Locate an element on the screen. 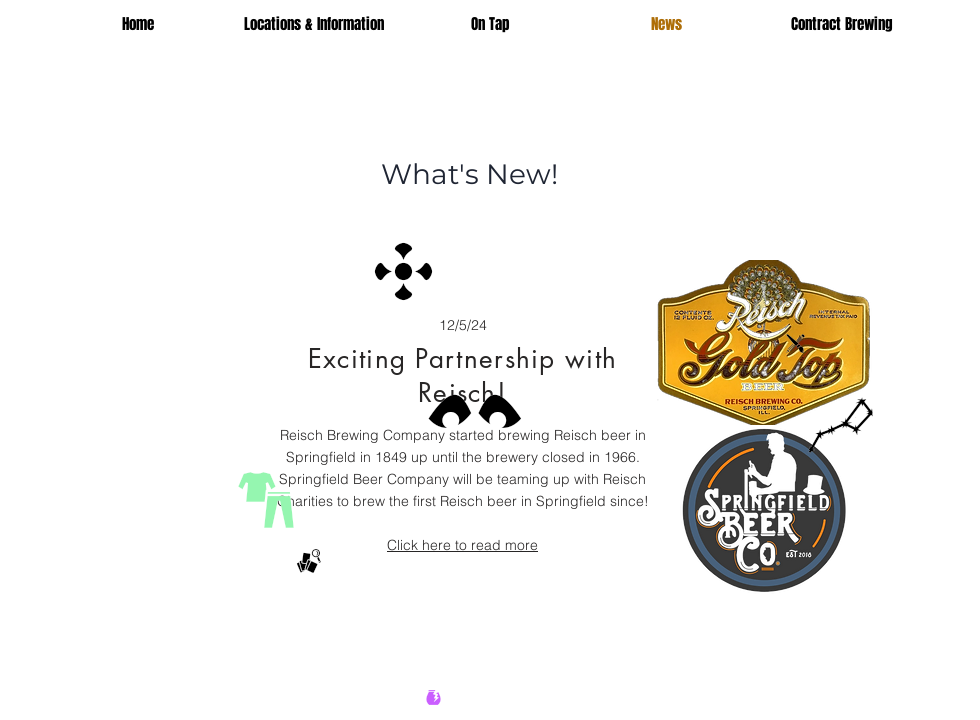  access drawing and editing tools is located at coordinates (795, 343).